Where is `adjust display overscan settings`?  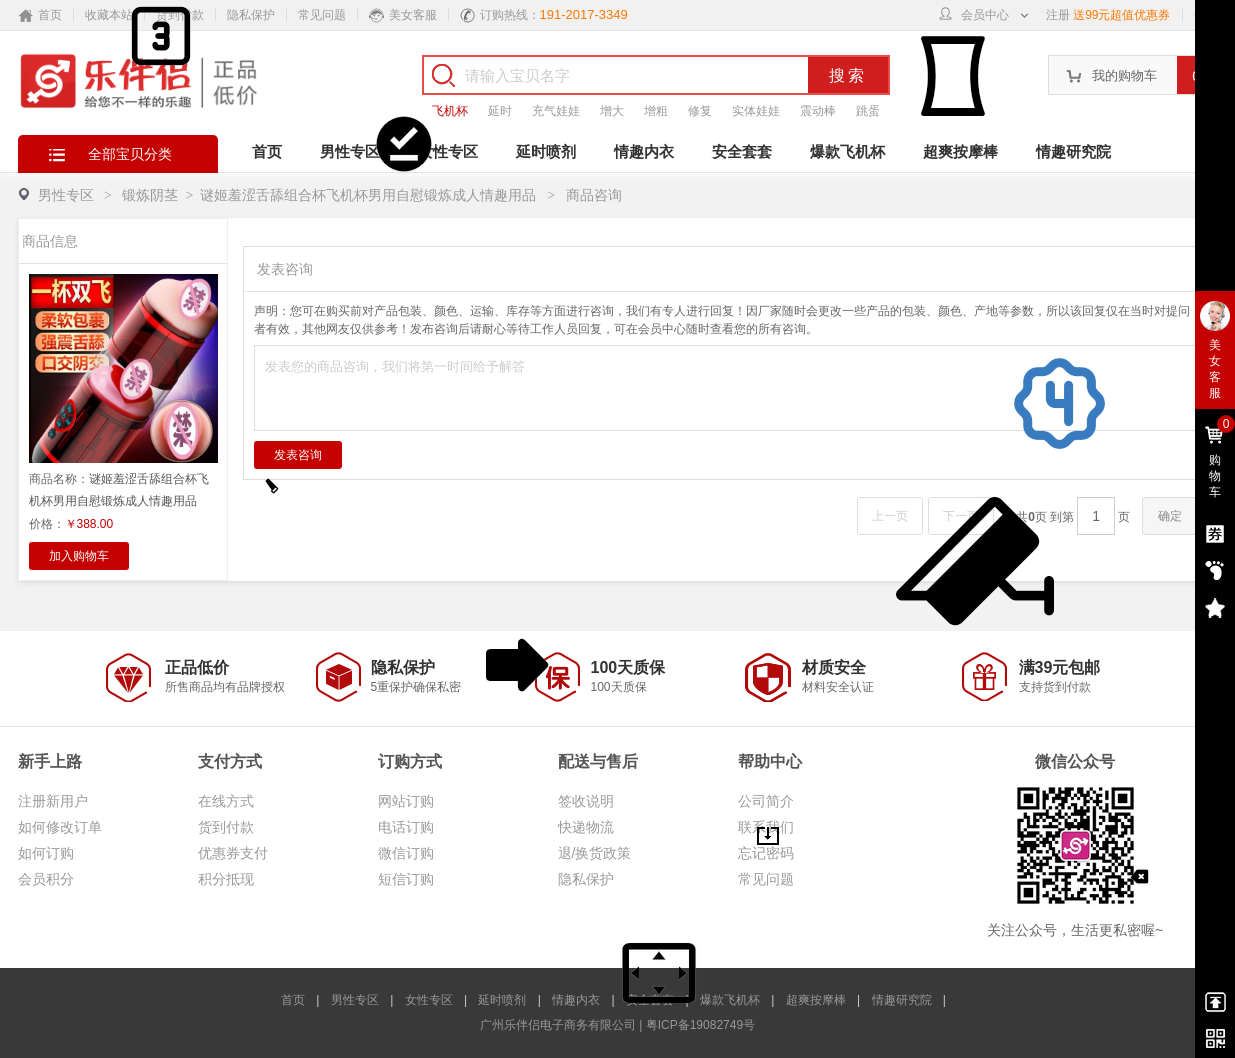
adjust display overscan settings is located at coordinates (659, 973).